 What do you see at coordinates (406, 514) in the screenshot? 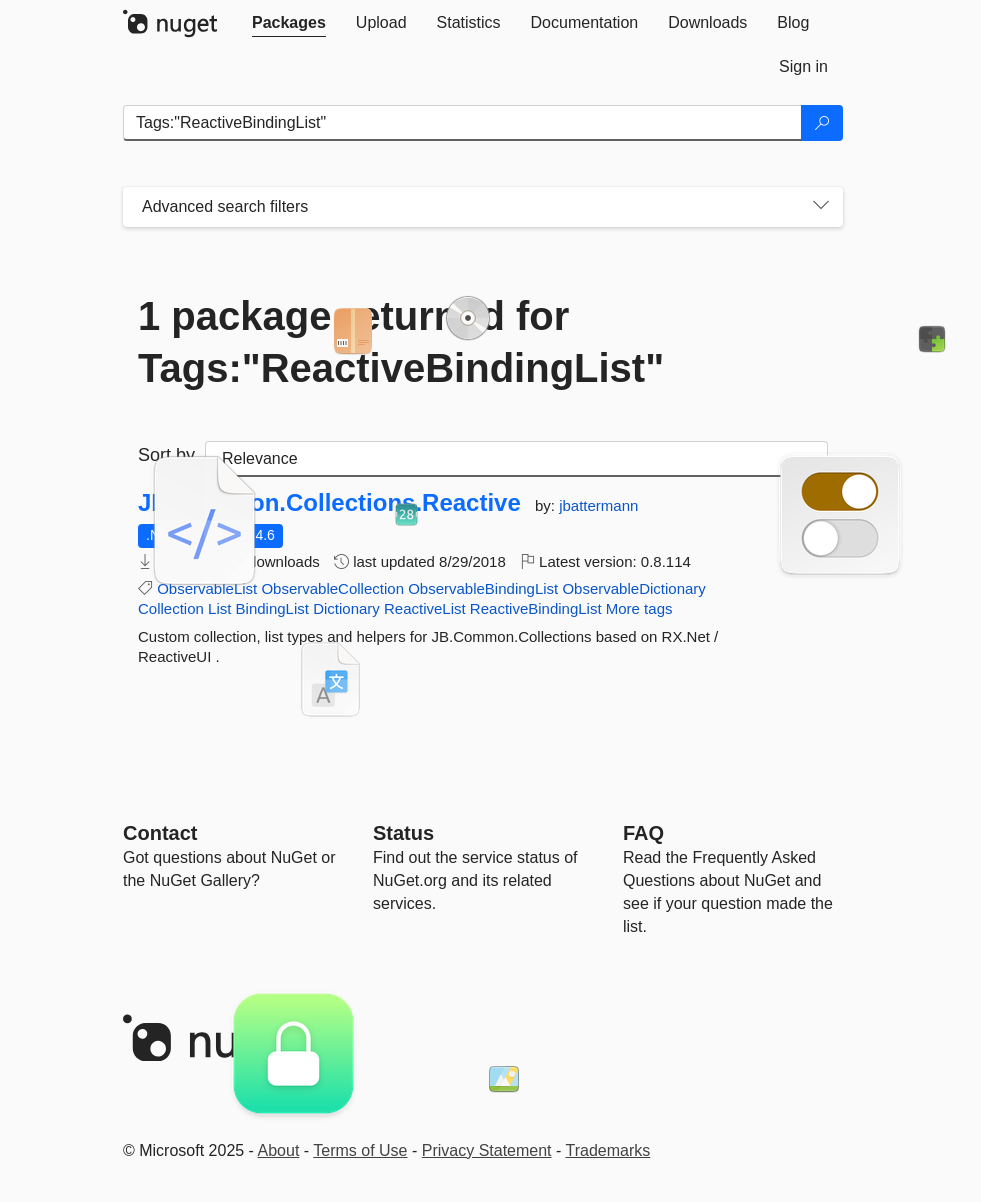
I see `open the calendar app` at bounding box center [406, 514].